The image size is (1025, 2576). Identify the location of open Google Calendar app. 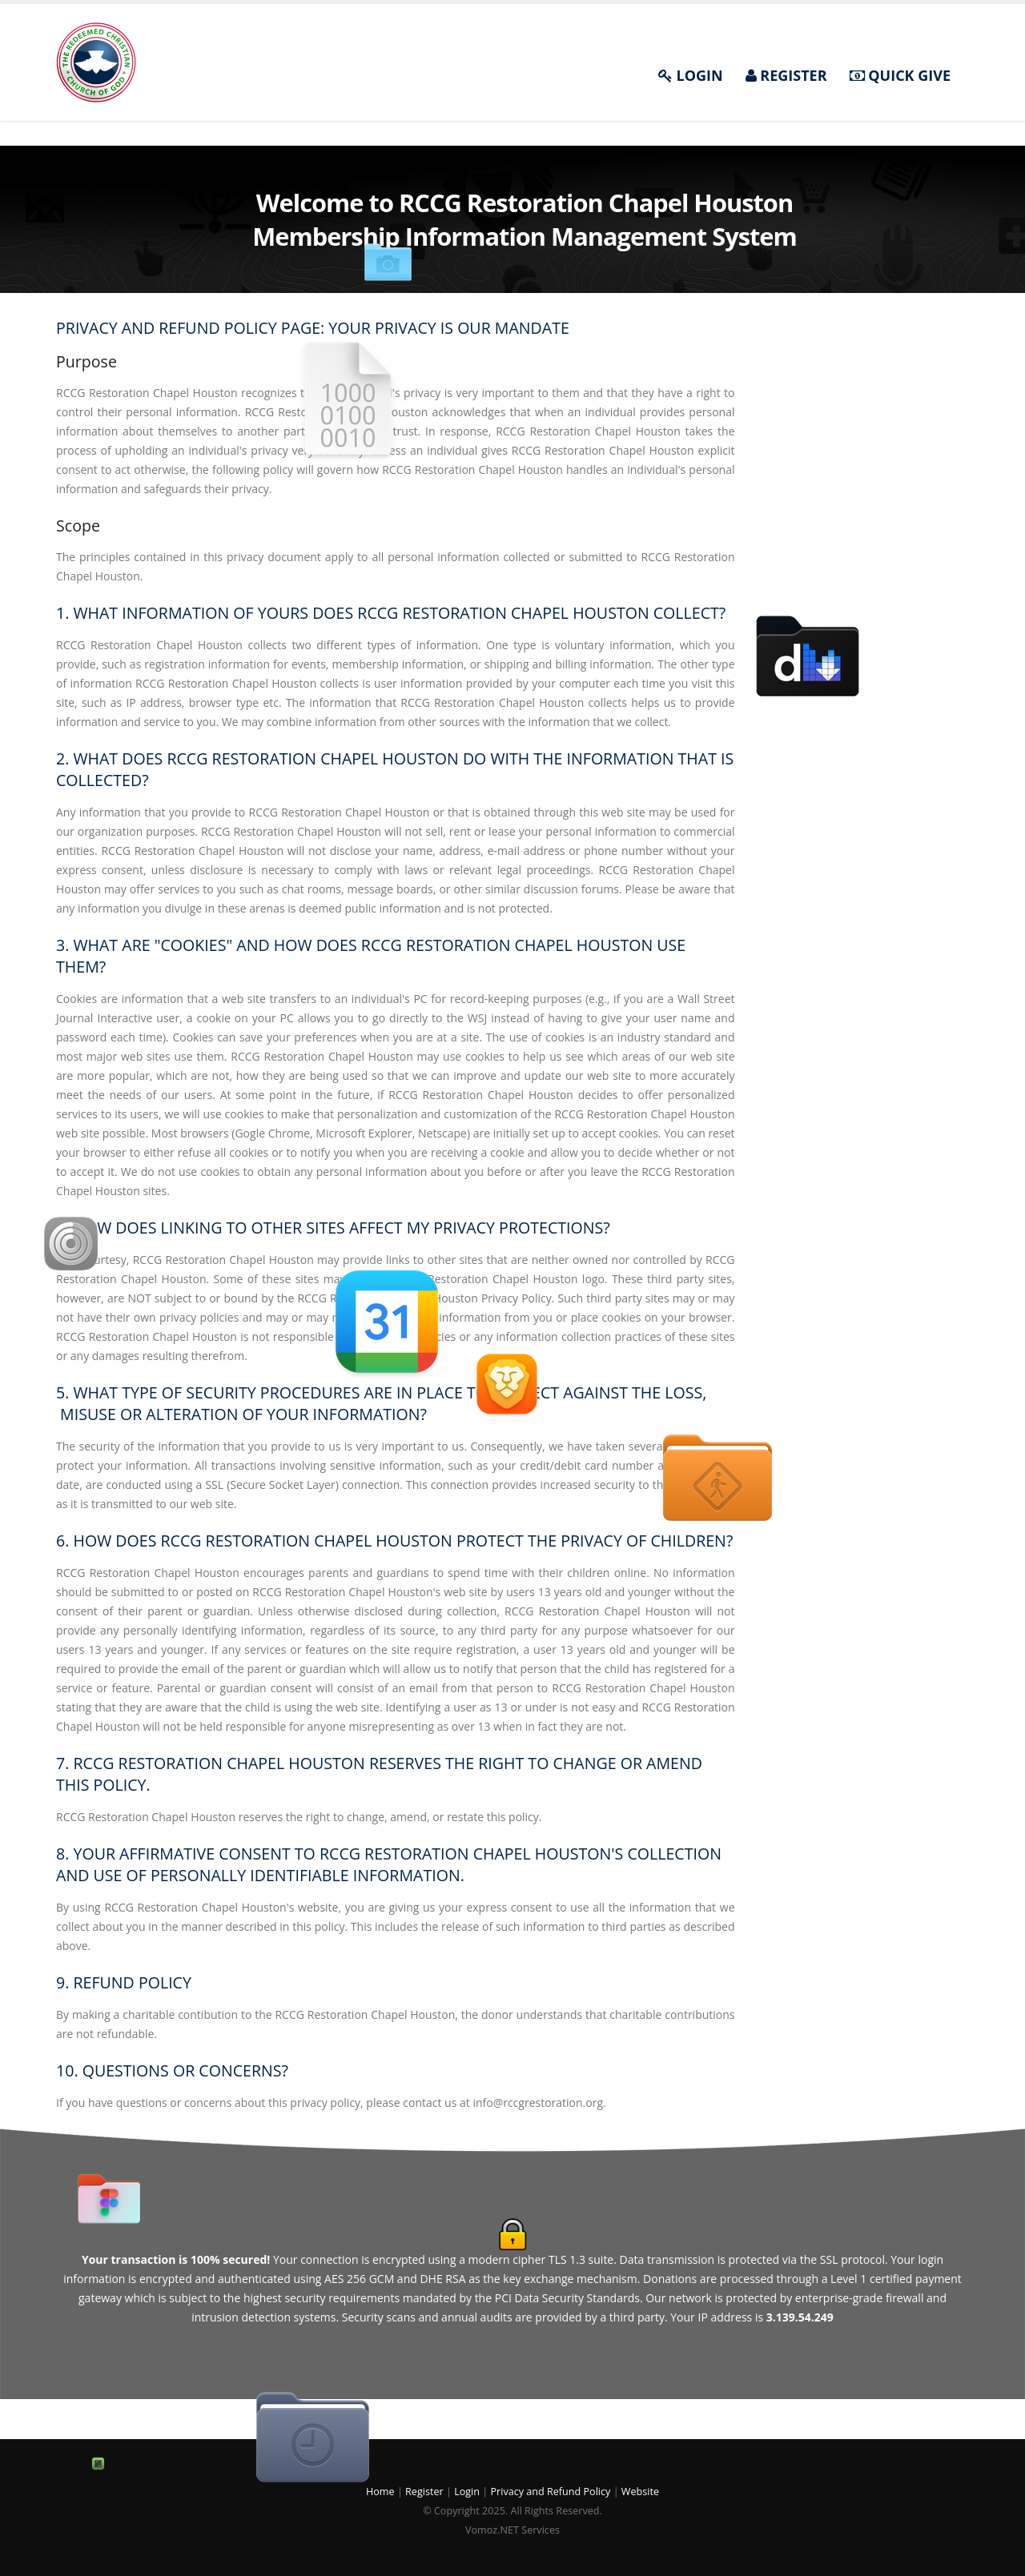
(387, 1322).